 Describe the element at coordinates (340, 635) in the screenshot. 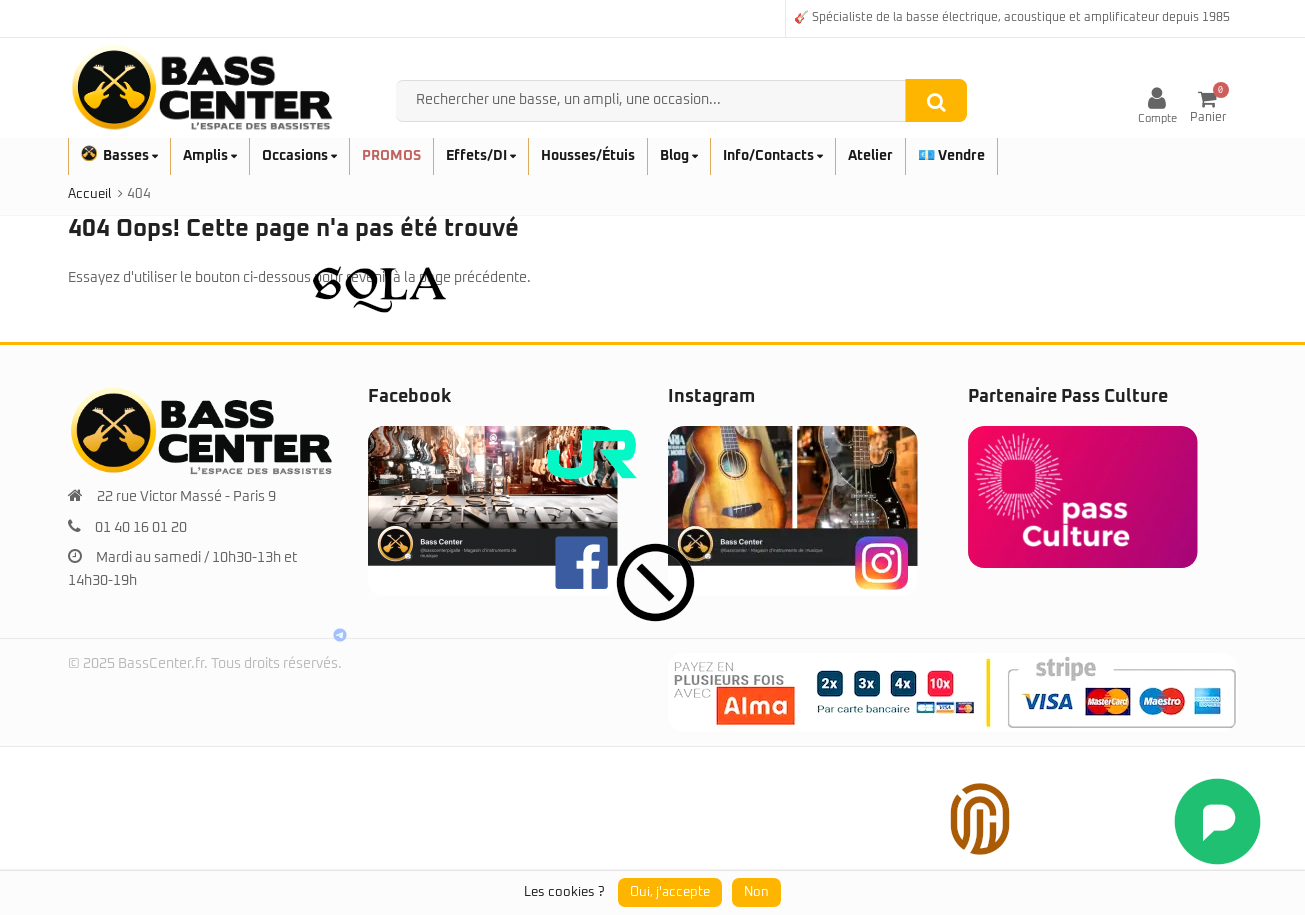

I see `open Telegram messaging app` at that location.